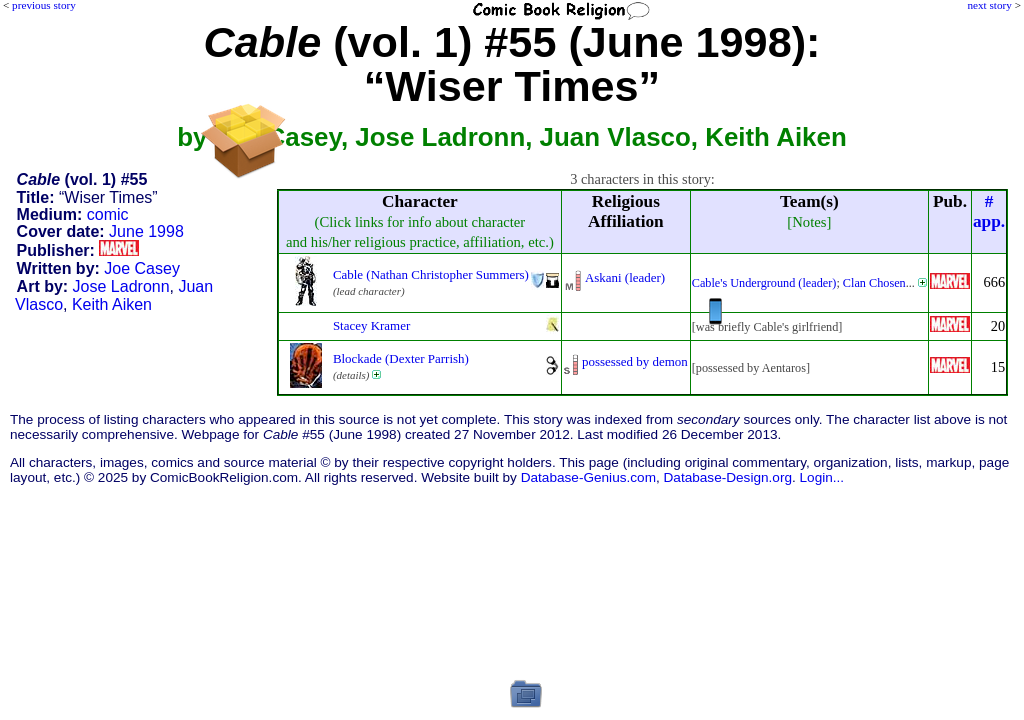 The height and width of the screenshot is (720, 1024). What do you see at coordinates (715, 311) in the screenshot?
I see `iPhone SE 2 device connected to your mac` at bounding box center [715, 311].